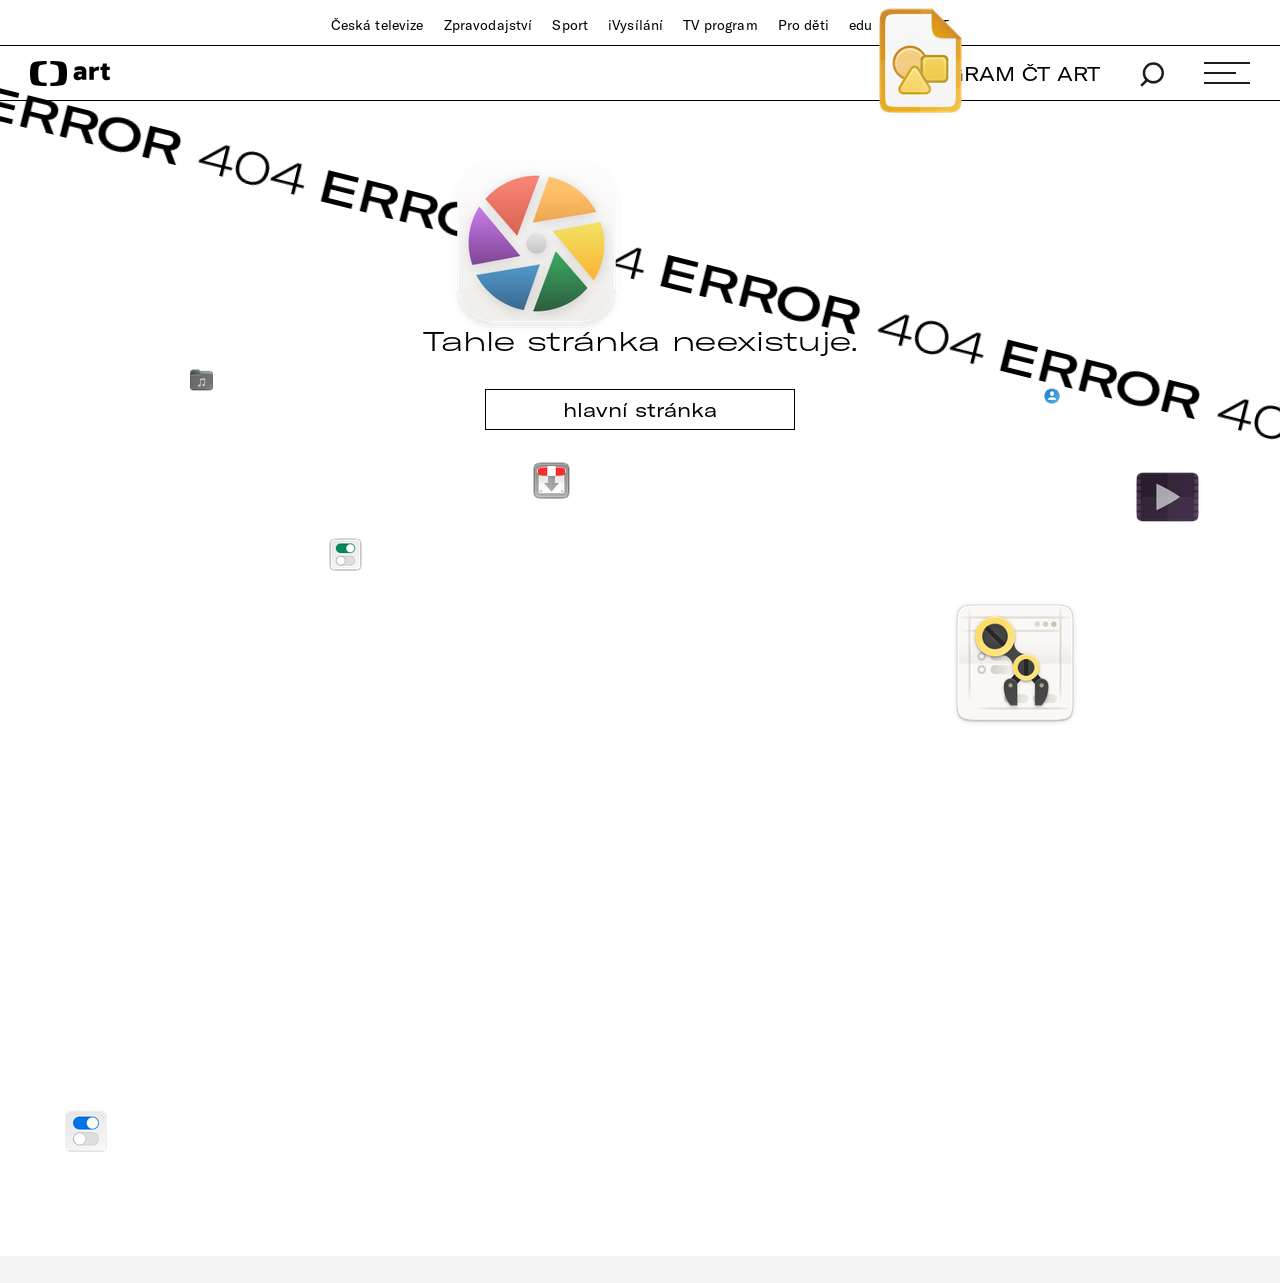 Image resolution: width=1280 pixels, height=1283 pixels. I want to click on open transmission bittorrent client, so click(551, 480).